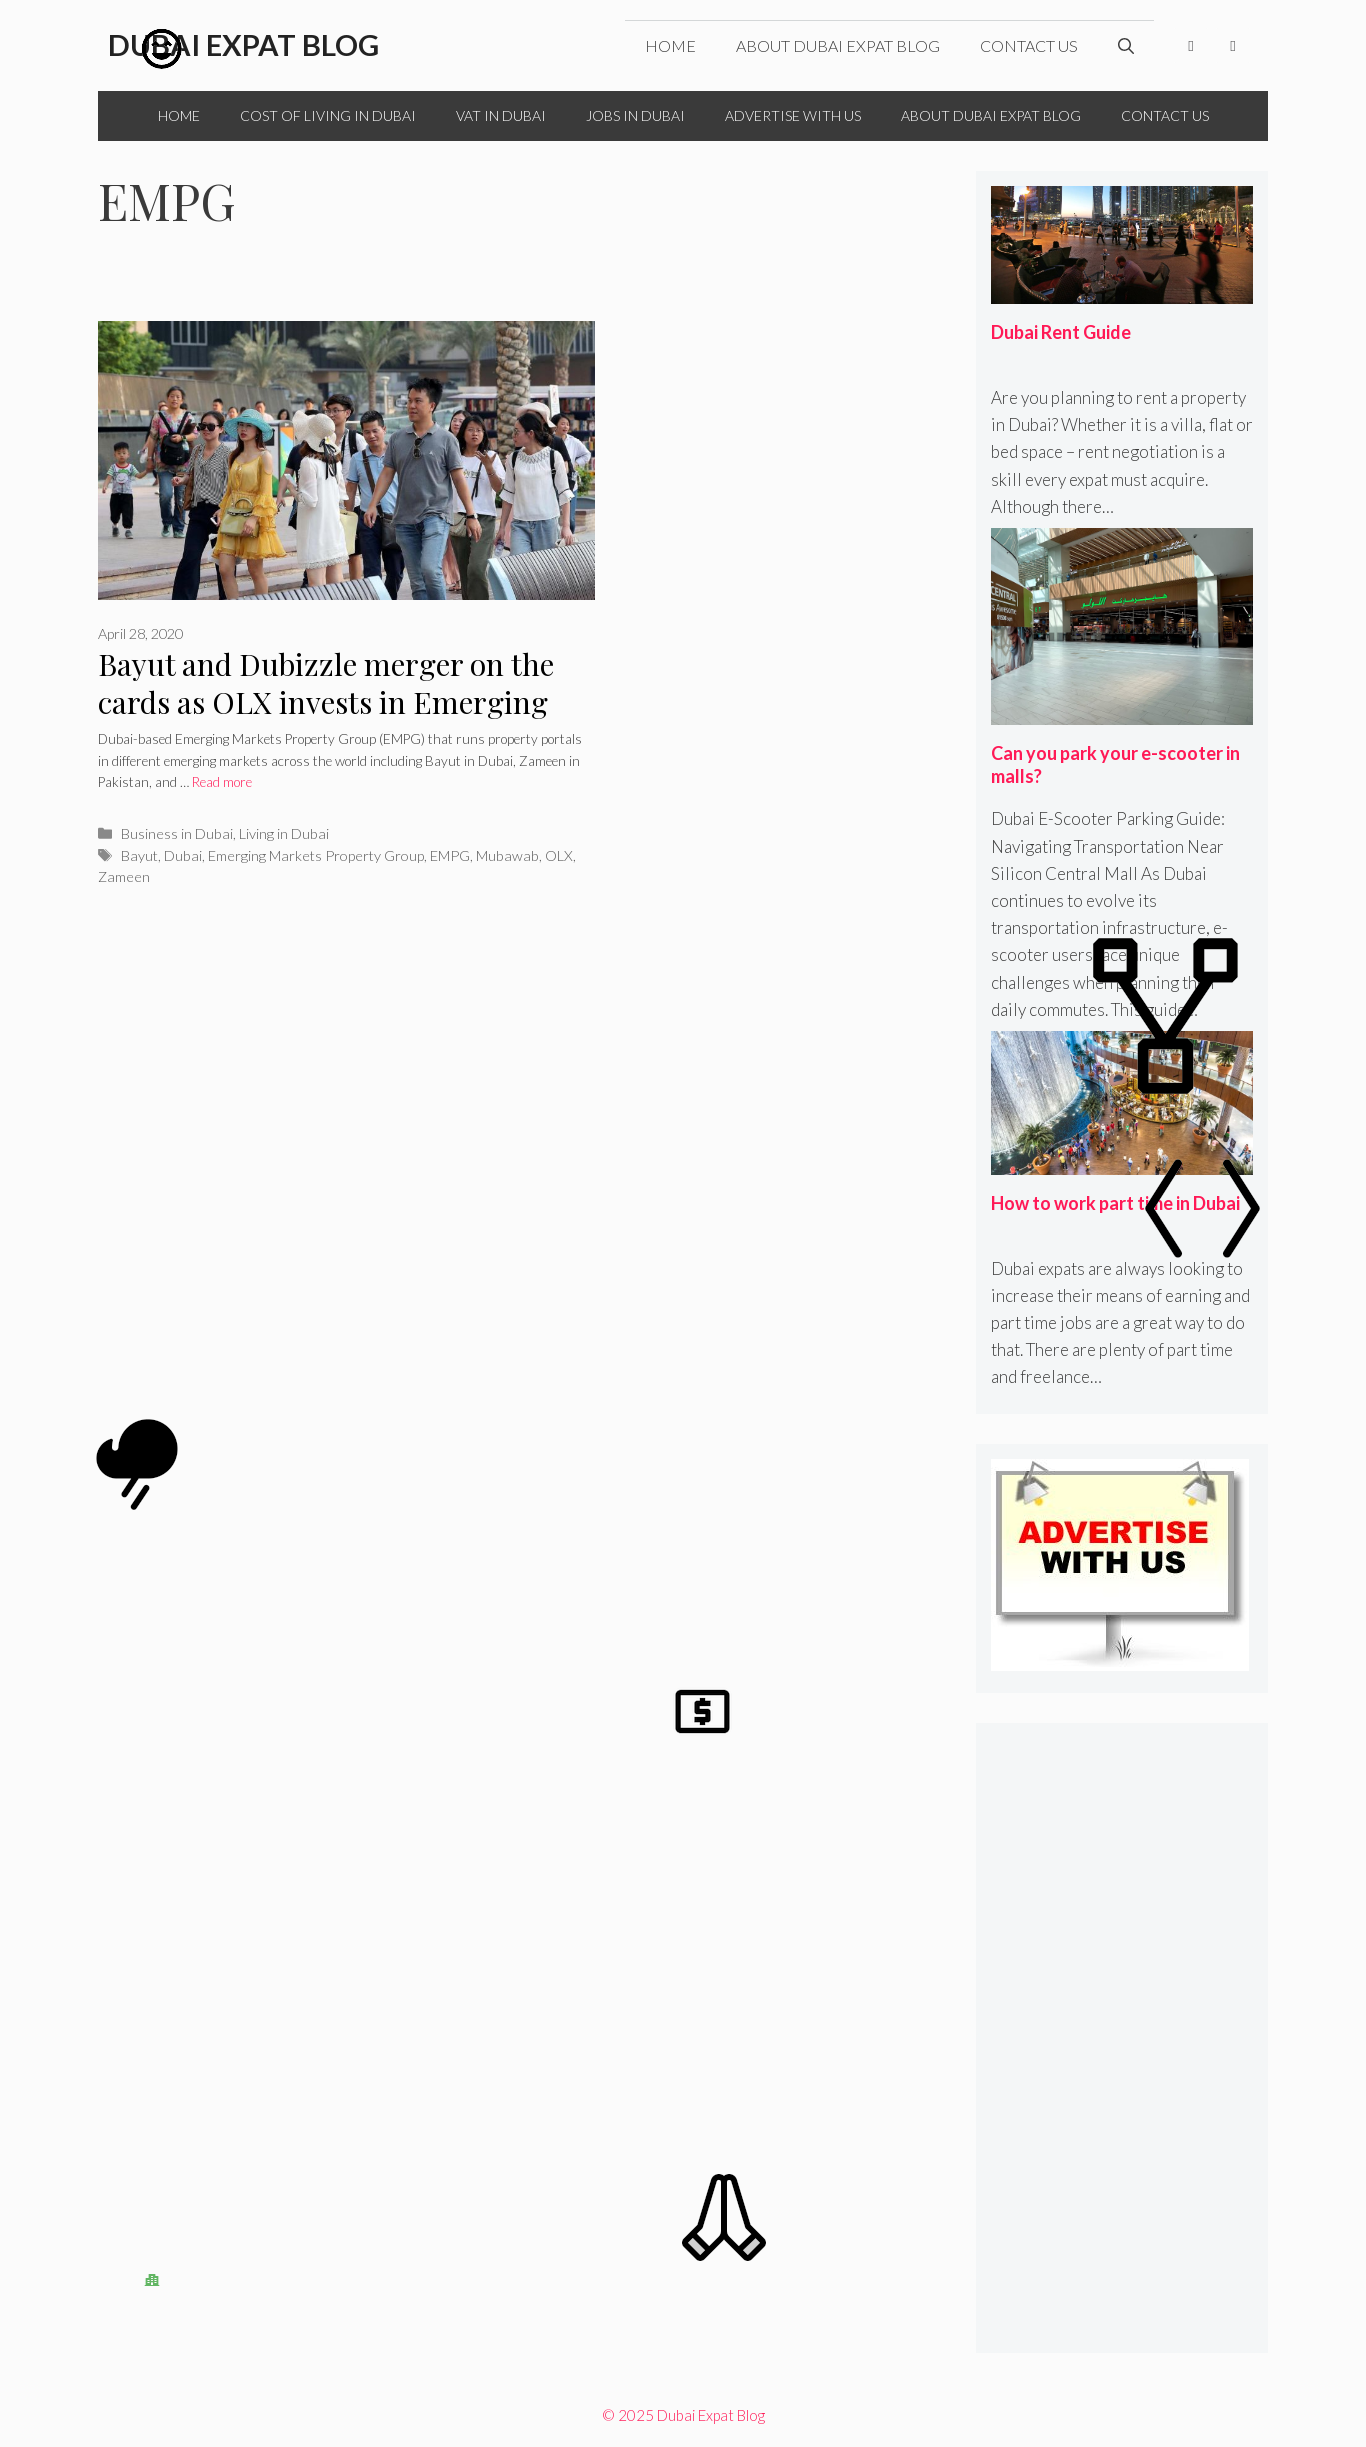 The height and width of the screenshot is (2447, 1366). What do you see at coordinates (162, 49) in the screenshot?
I see `rate your experience as very satisfied` at bounding box center [162, 49].